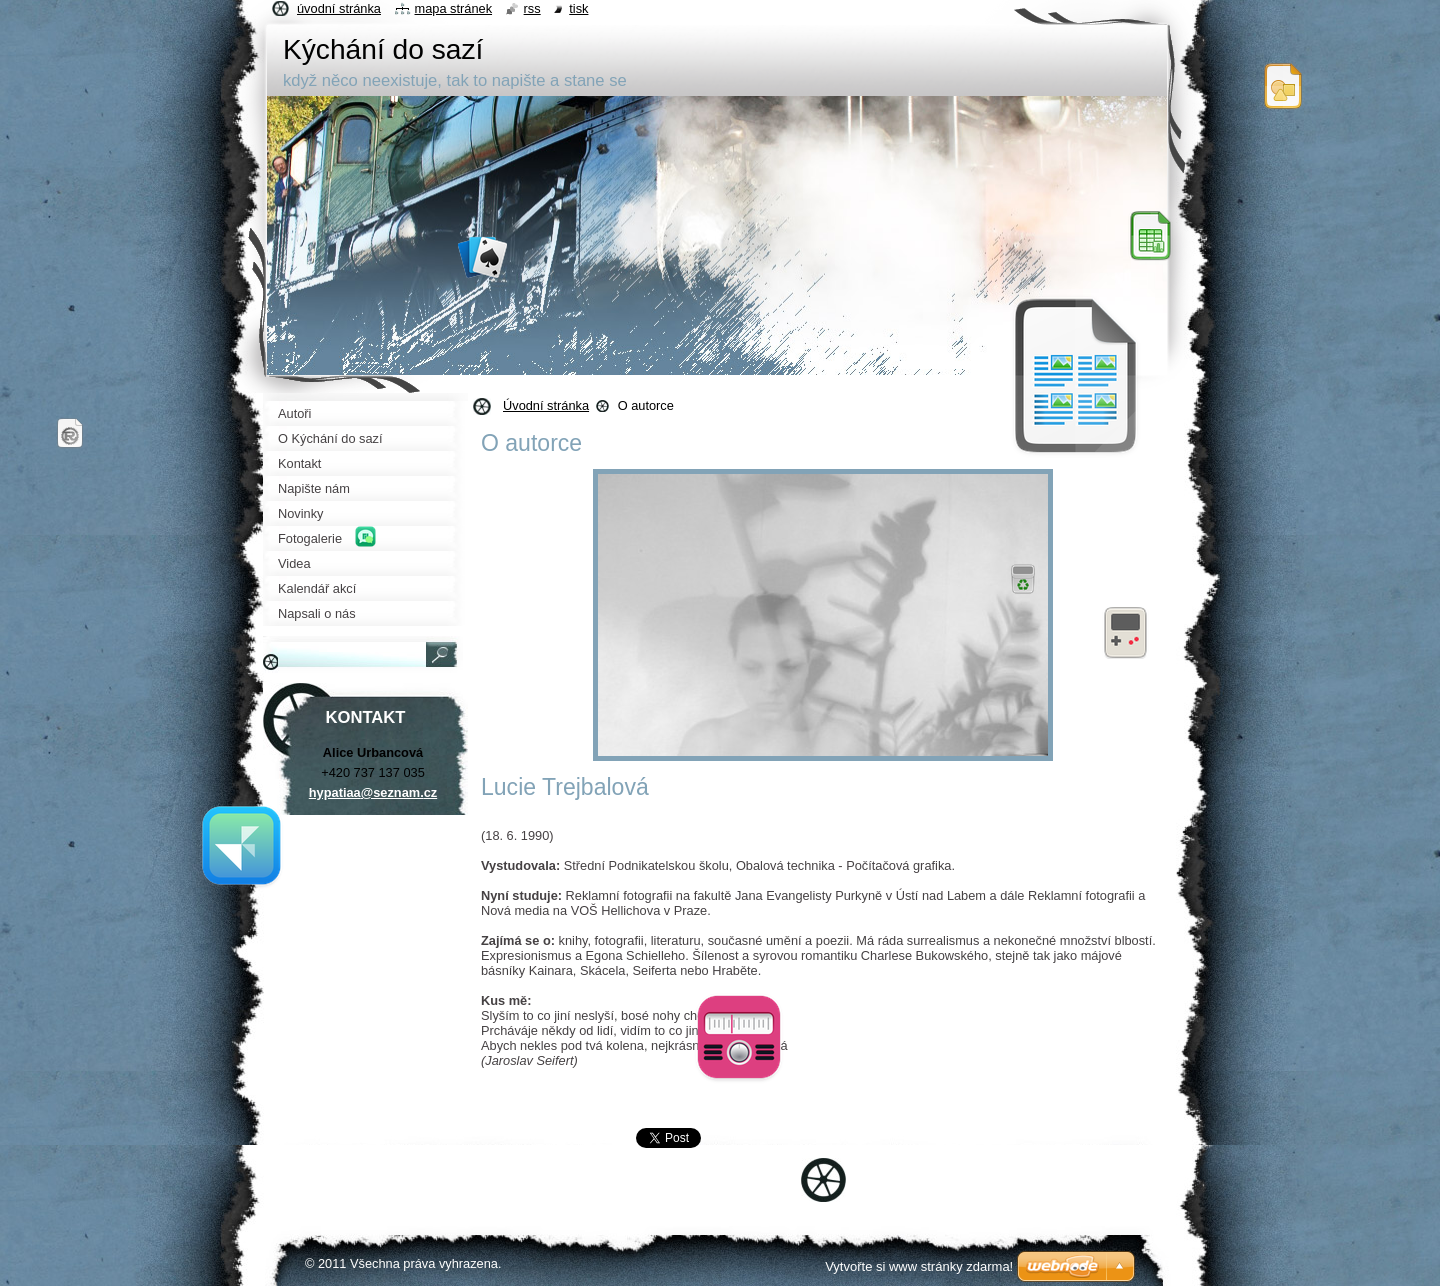 Image resolution: width=1440 pixels, height=1286 pixels. What do you see at coordinates (1125, 632) in the screenshot?
I see `open the games application` at bounding box center [1125, 632].